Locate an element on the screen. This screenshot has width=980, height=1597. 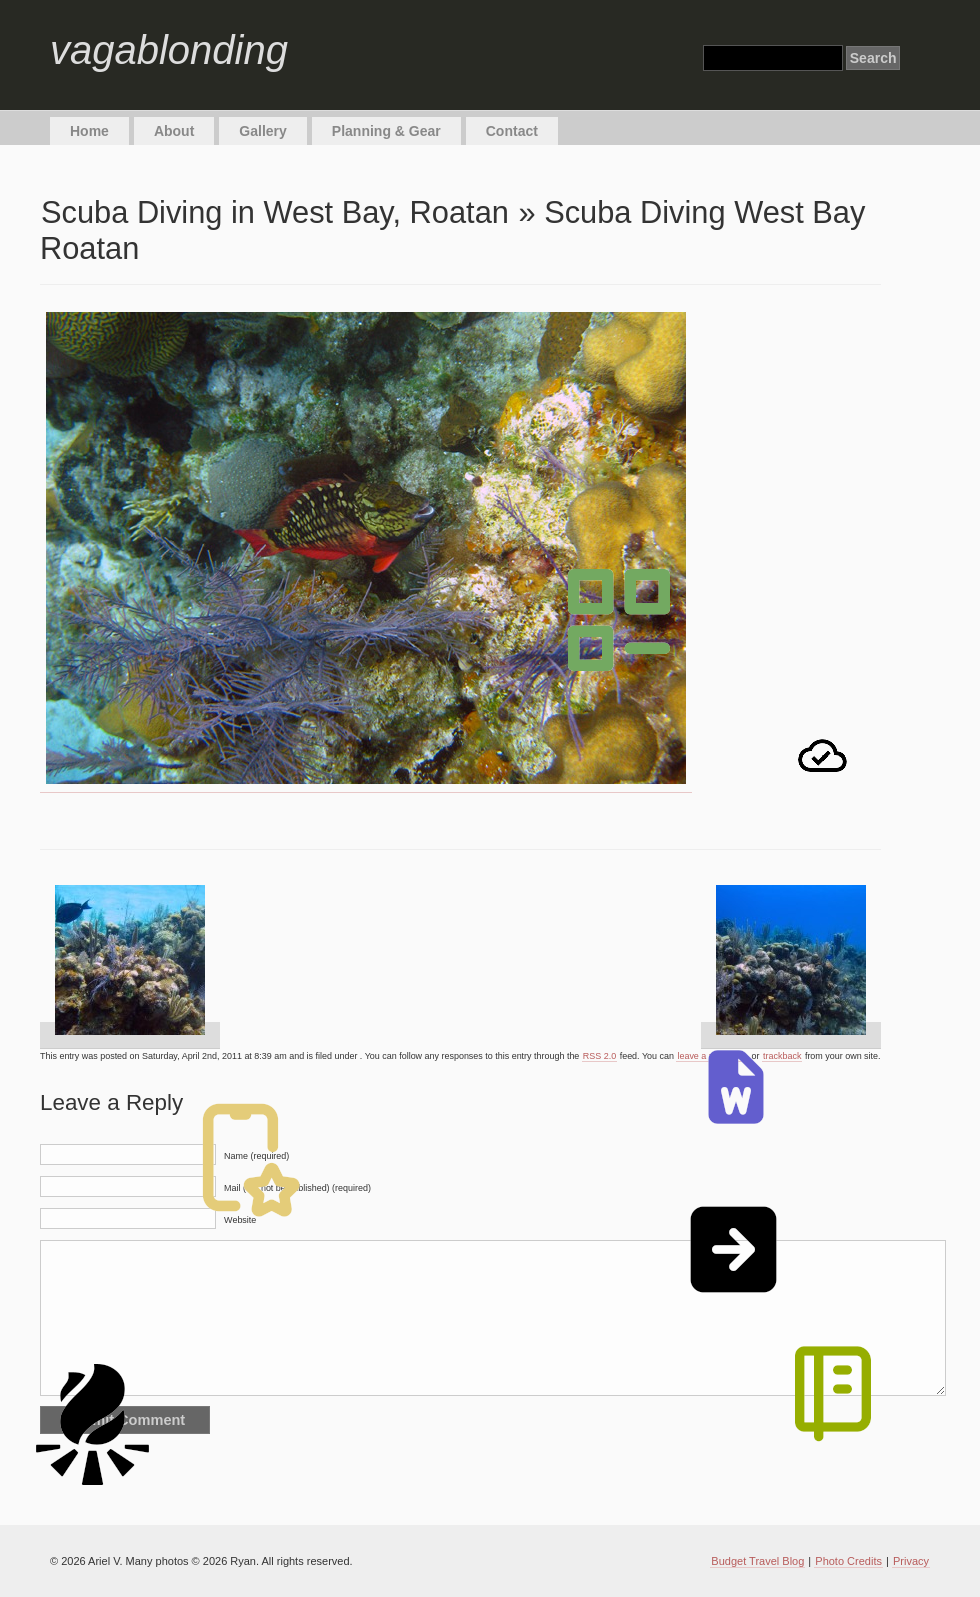
file successfully uploaded to cloud is located at coordinates (822, 755).